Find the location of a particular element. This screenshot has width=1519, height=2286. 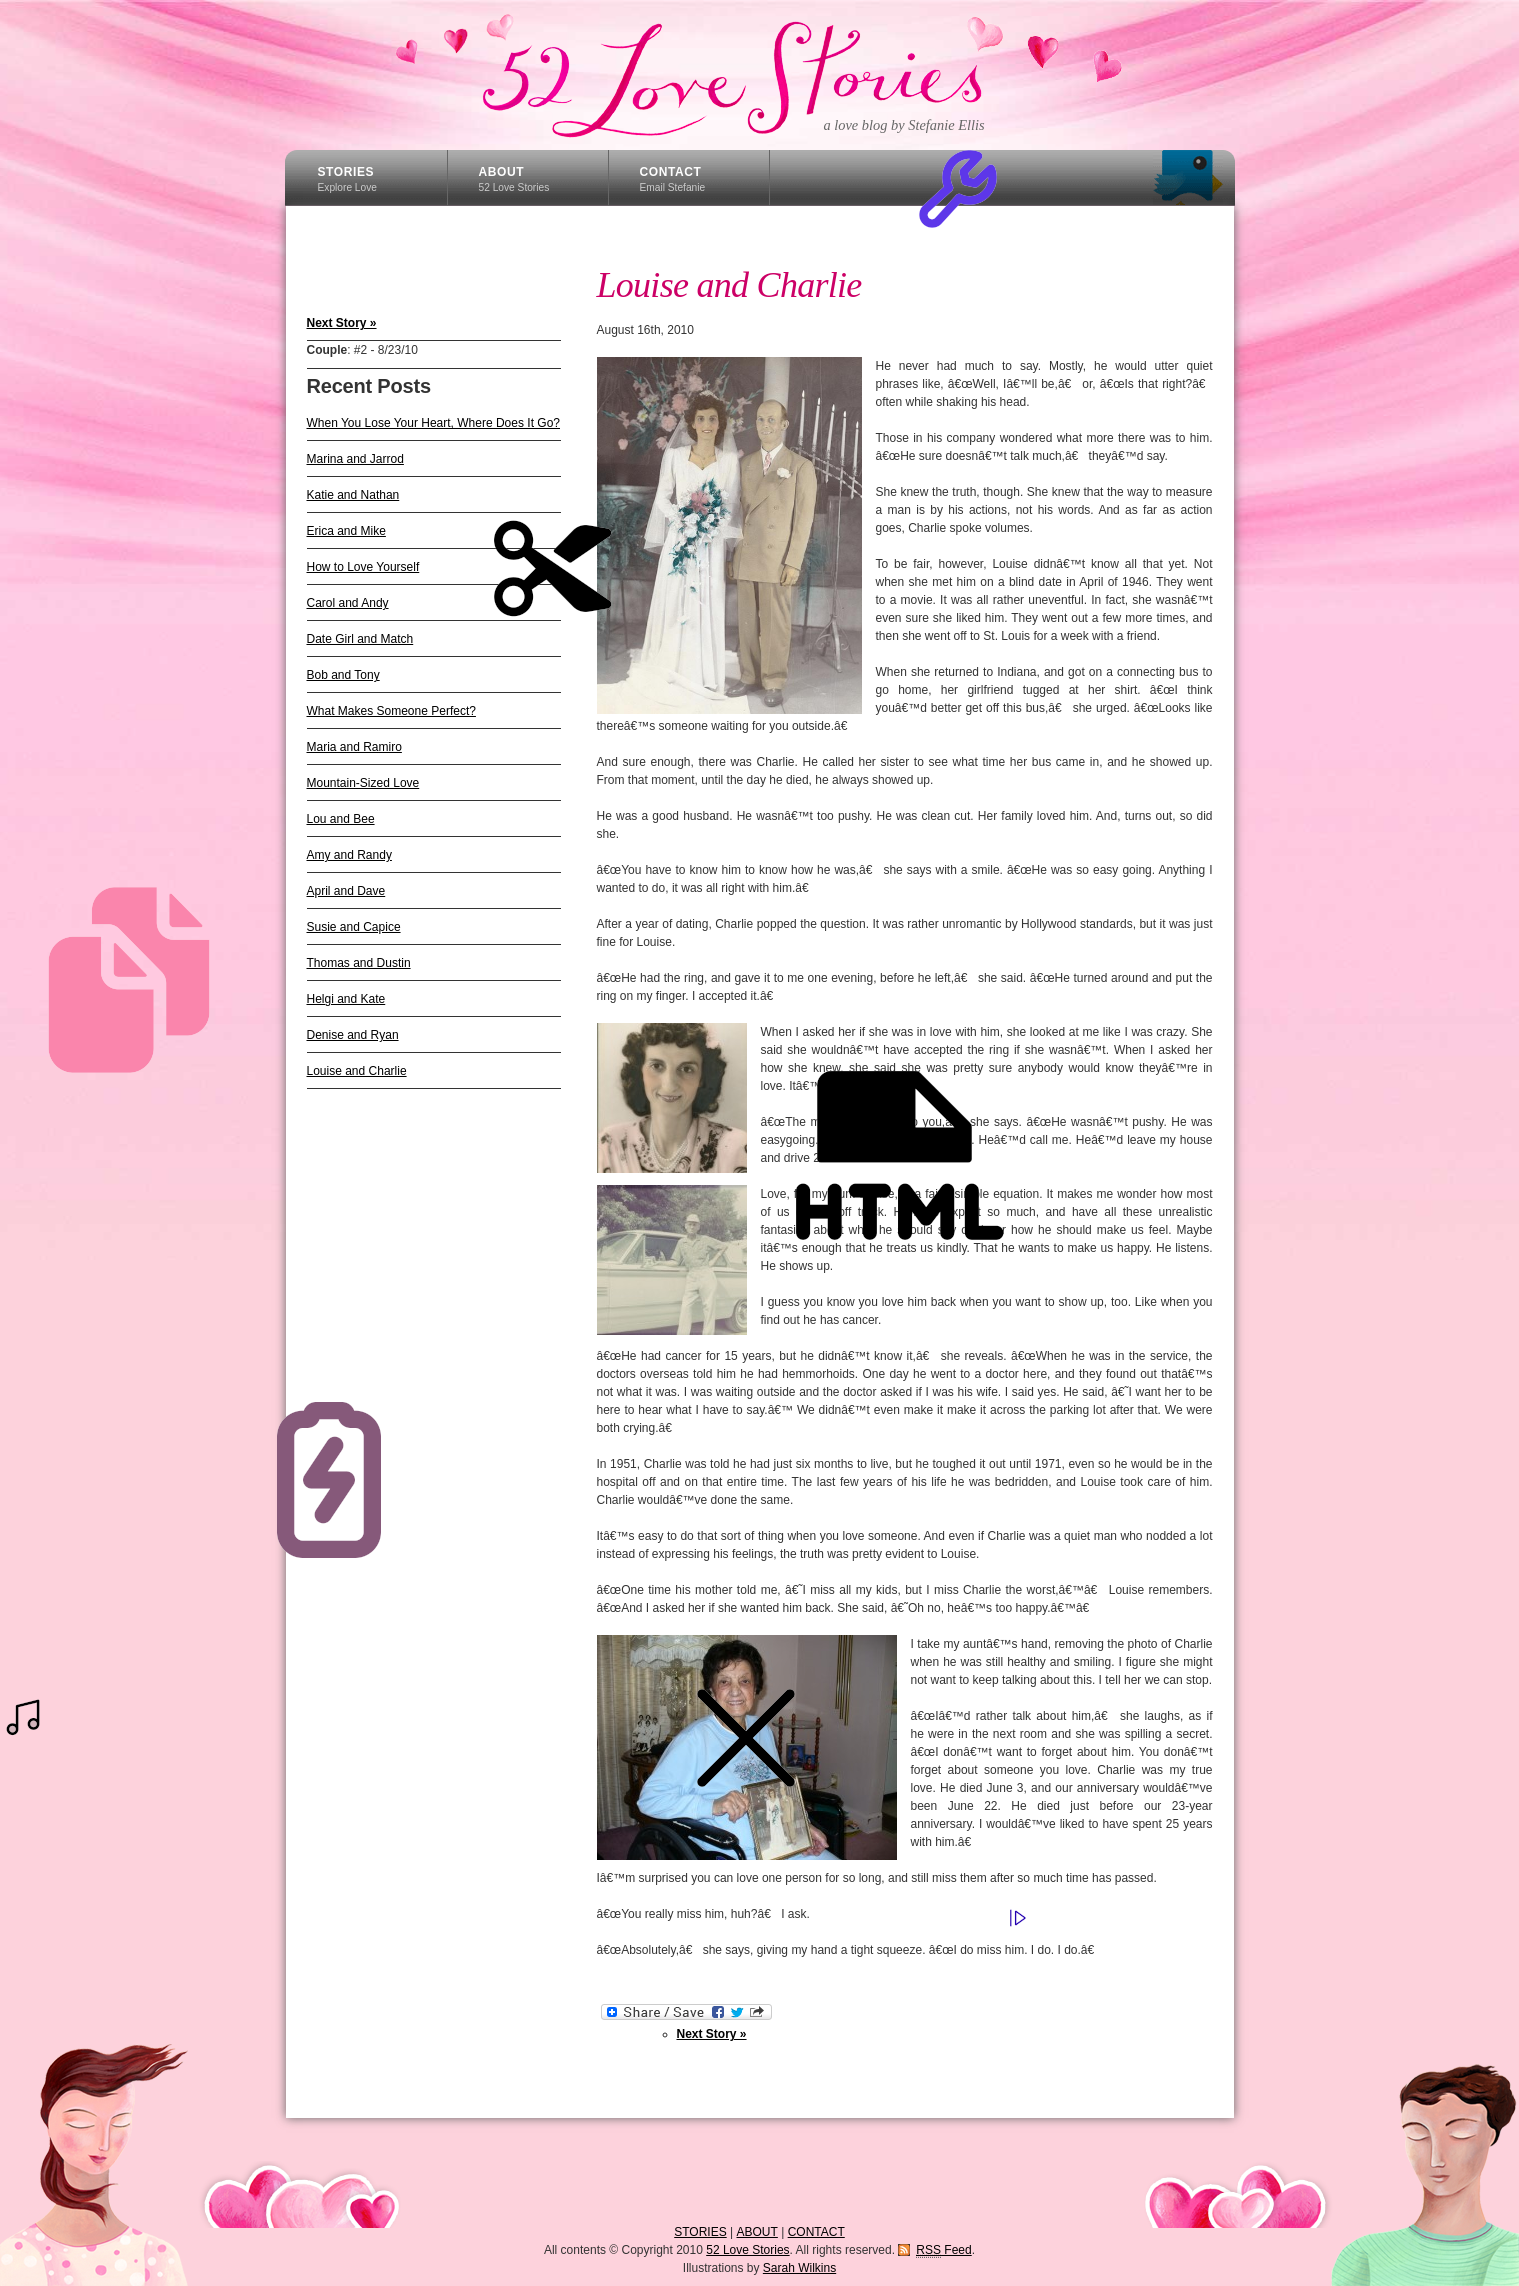

close a window or dialog is located at coordinates (746, 1738).